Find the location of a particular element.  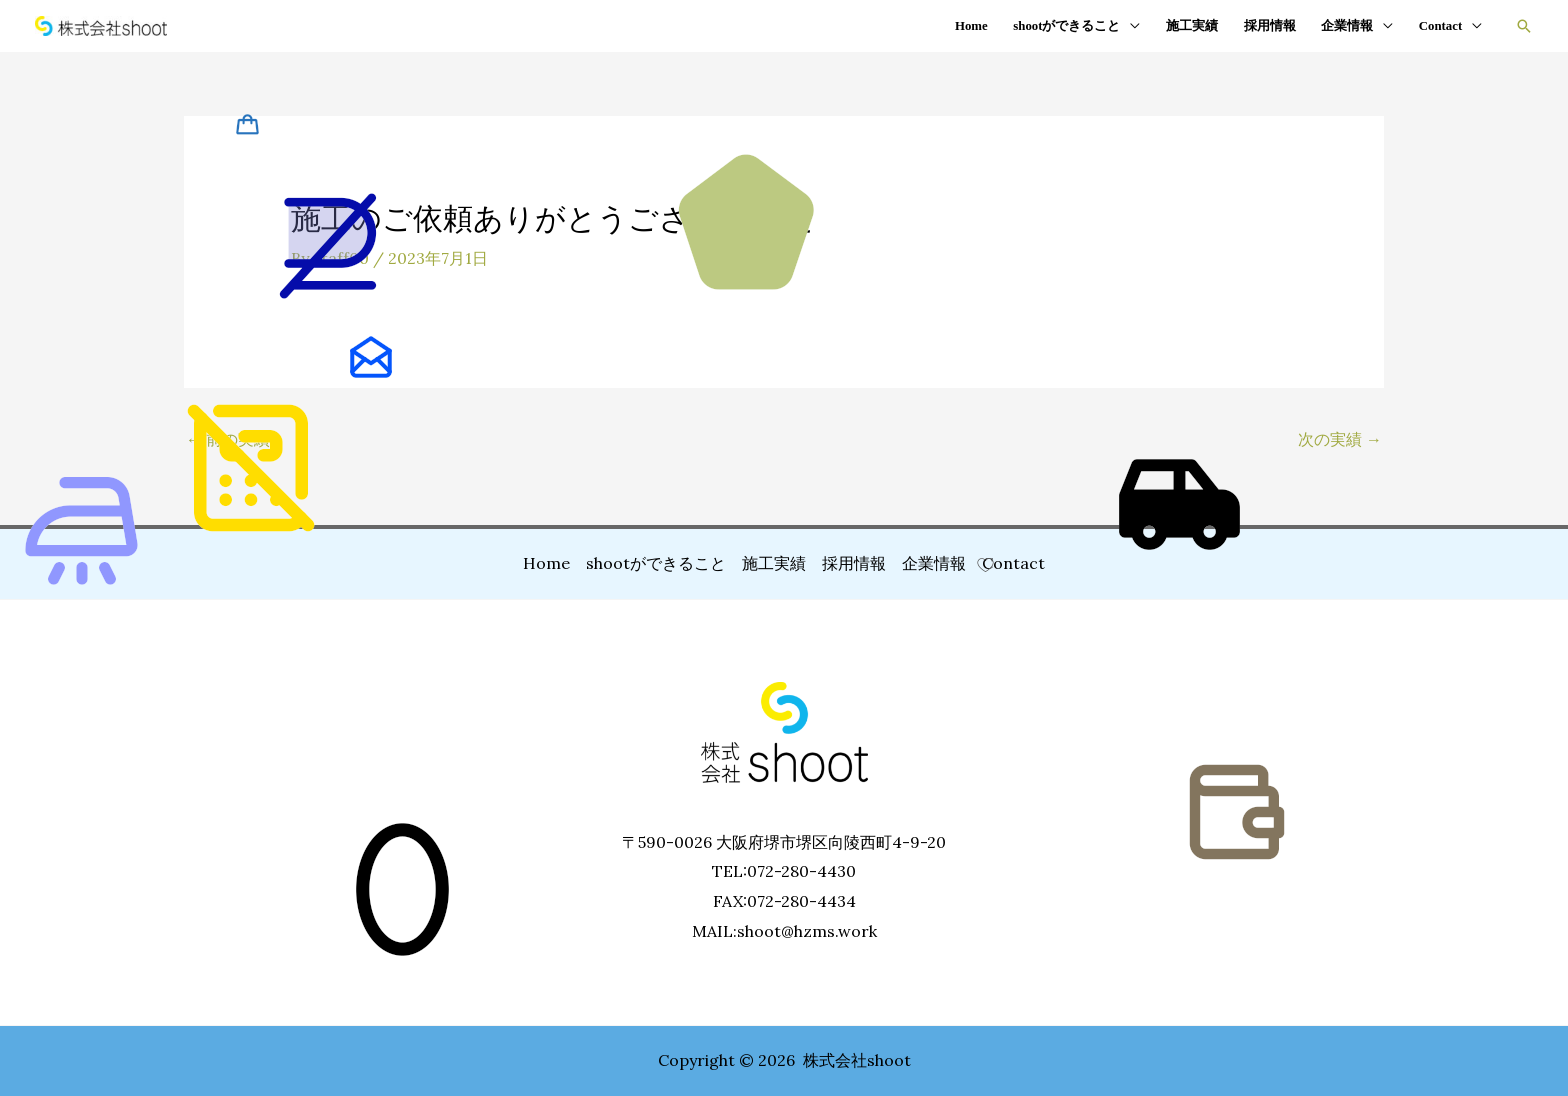

access your wallet or payment methods is located at coordinates (1237, 812).